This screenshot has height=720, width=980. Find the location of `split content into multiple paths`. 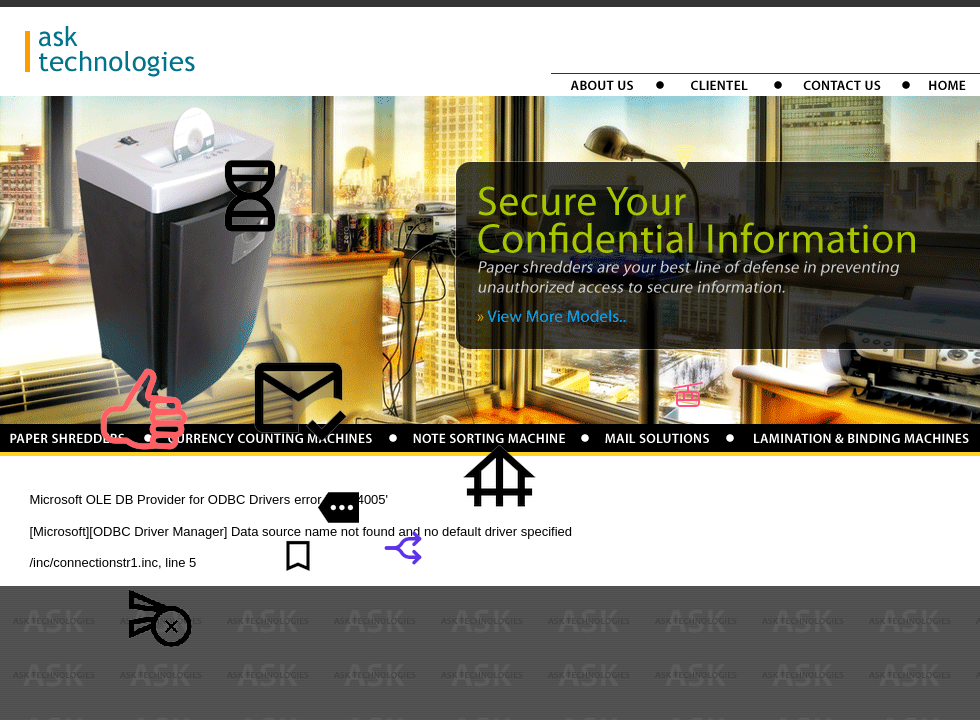

split content into multiple paths is located at coordinates (403, 548).